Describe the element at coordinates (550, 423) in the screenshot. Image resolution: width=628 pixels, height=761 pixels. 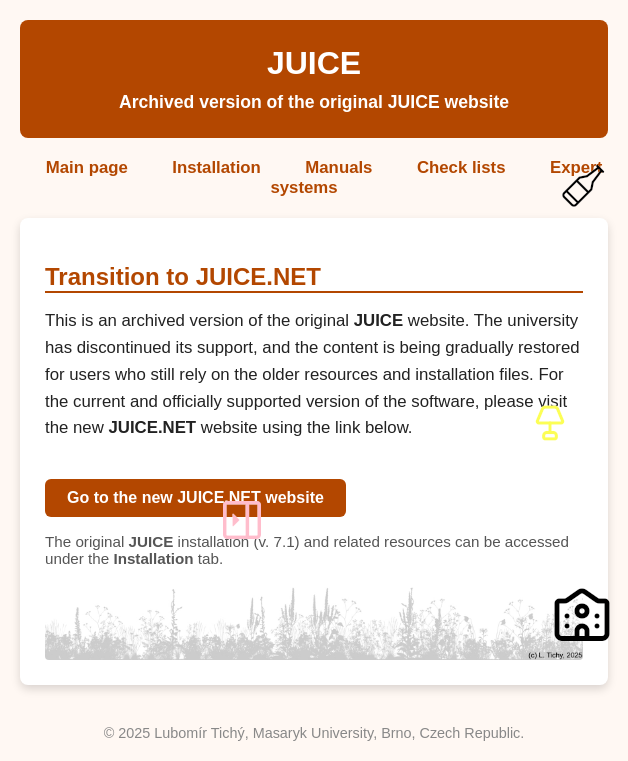
I see `toggle desk lamp or lighting` at that location.